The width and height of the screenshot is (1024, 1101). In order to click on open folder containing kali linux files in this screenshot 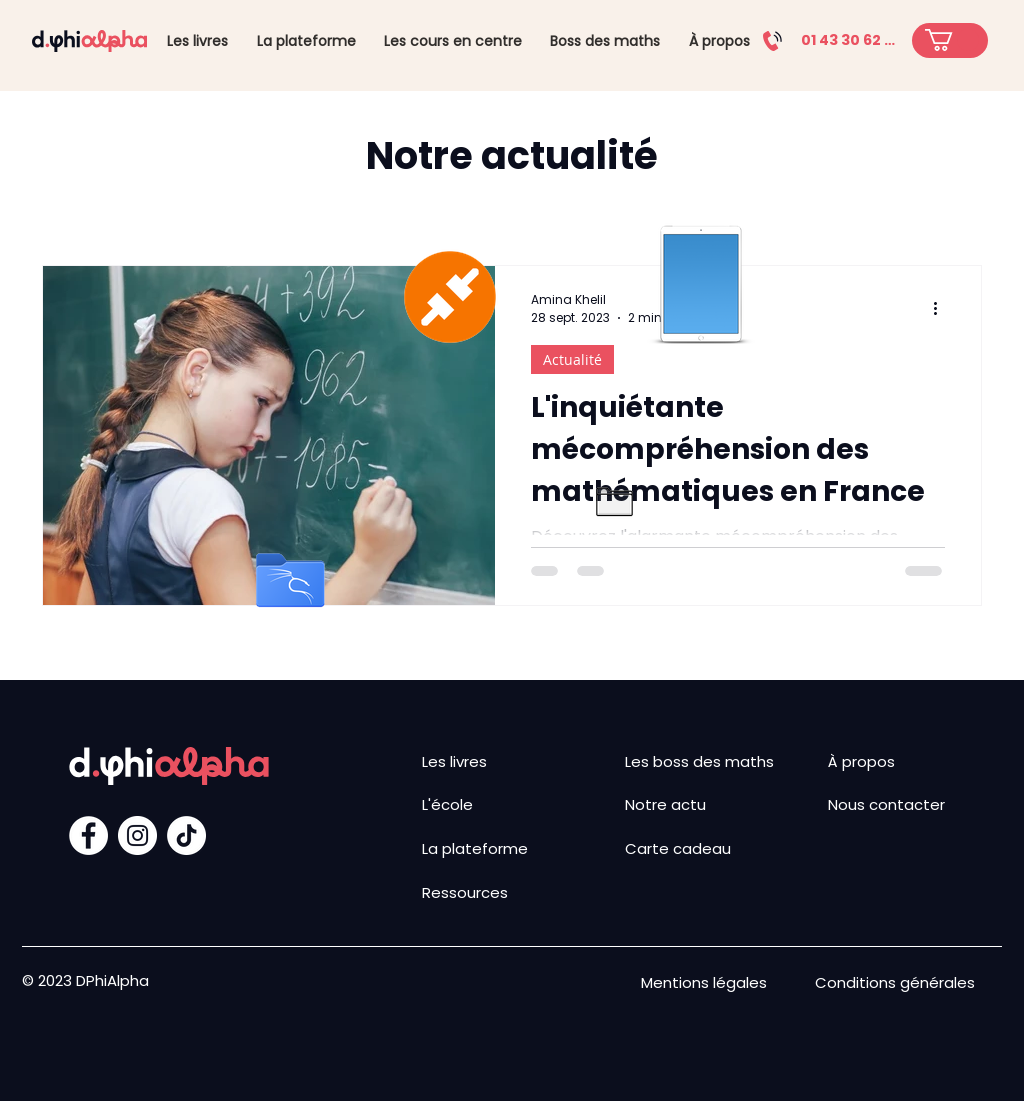, I will do `click(290, 582)`.